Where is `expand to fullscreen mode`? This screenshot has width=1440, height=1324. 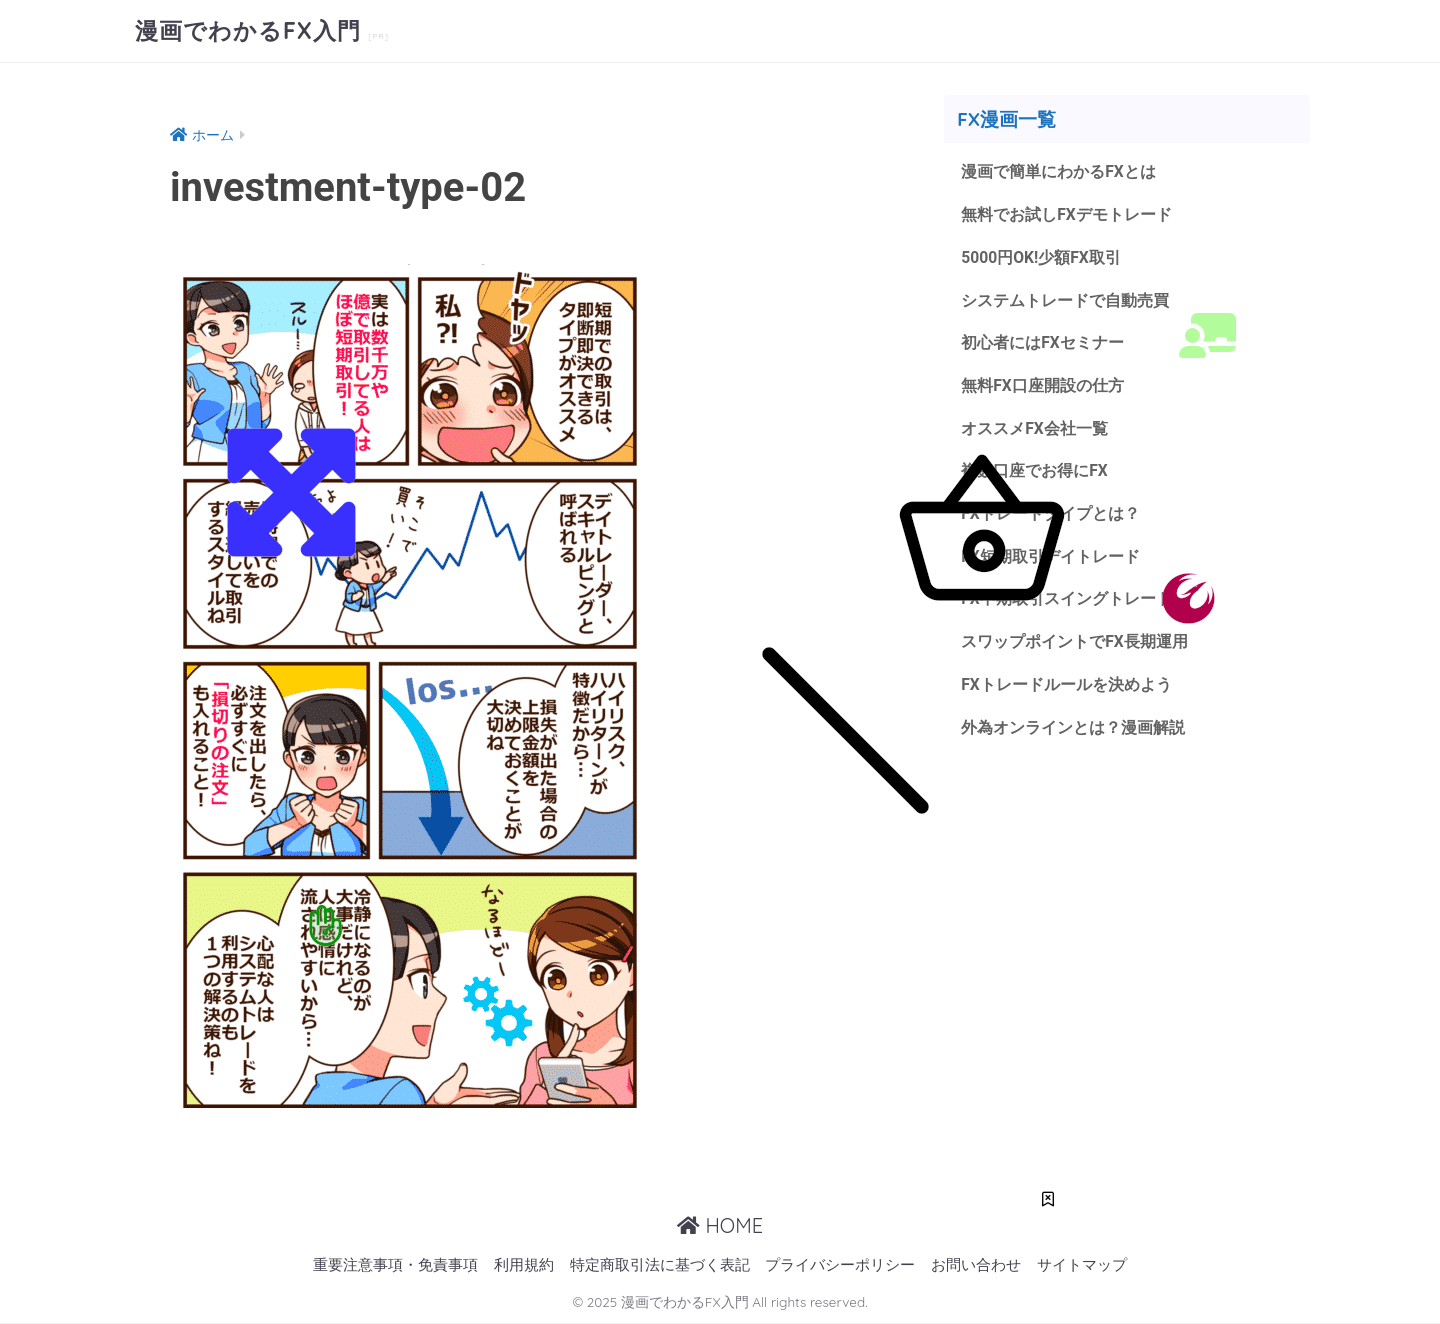
expand to fullscreen mode is located at coordinates (291, 492).